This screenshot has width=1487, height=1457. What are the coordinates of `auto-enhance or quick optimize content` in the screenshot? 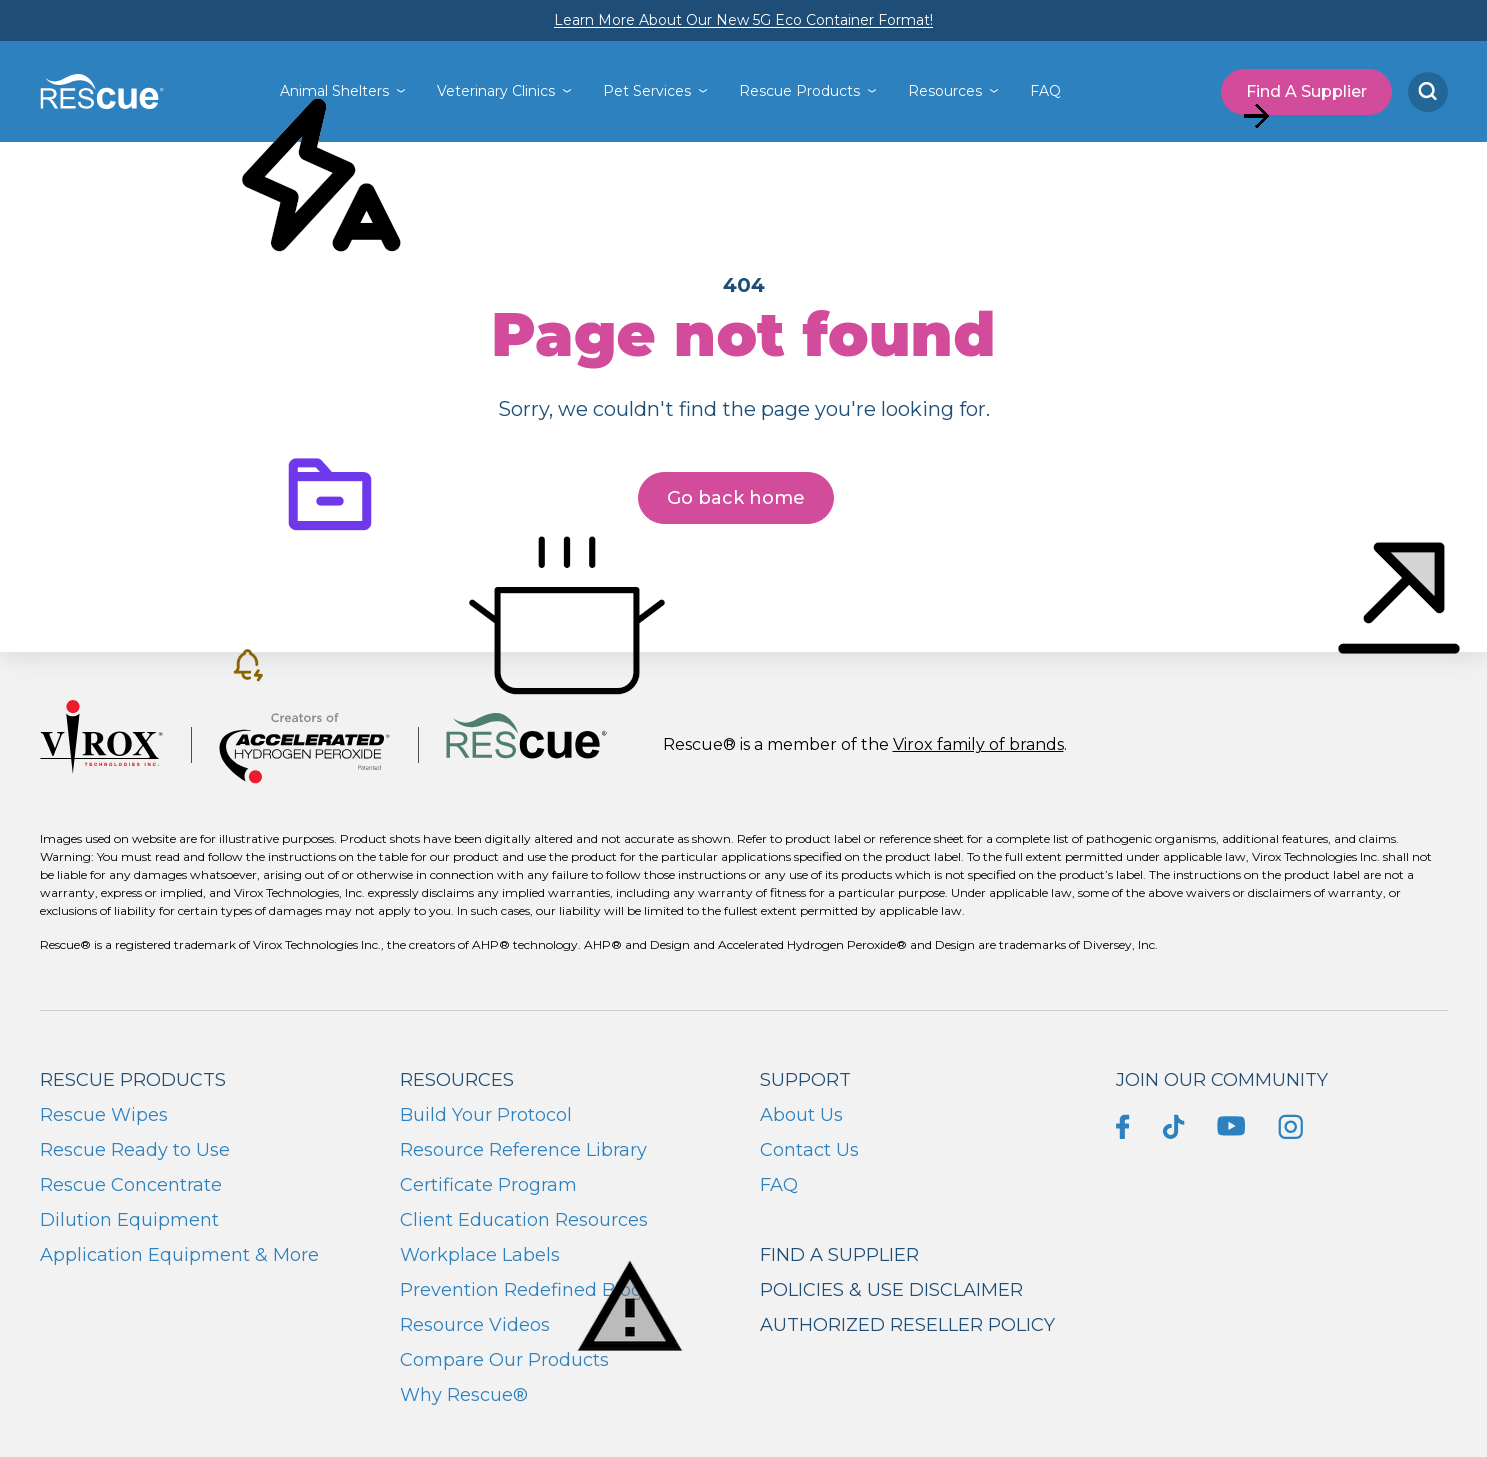 It's located at (318, 180).